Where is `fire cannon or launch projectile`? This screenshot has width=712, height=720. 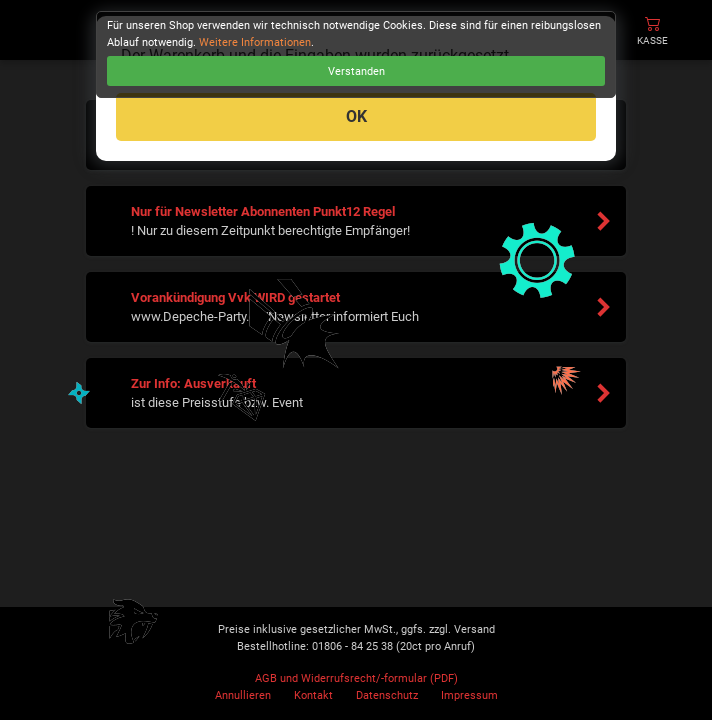 fire cannon or launch projectile is located at coordinates (293, 324).